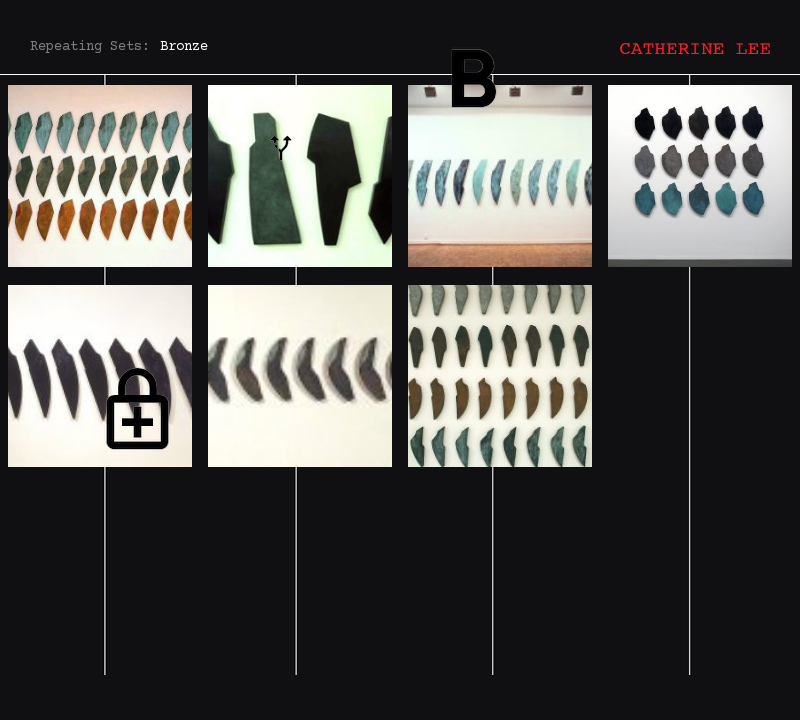 The image size is (800, 720). Describe the element at coordinates (281, 148) in the screenshot. I see `view alternative routes` at that location.